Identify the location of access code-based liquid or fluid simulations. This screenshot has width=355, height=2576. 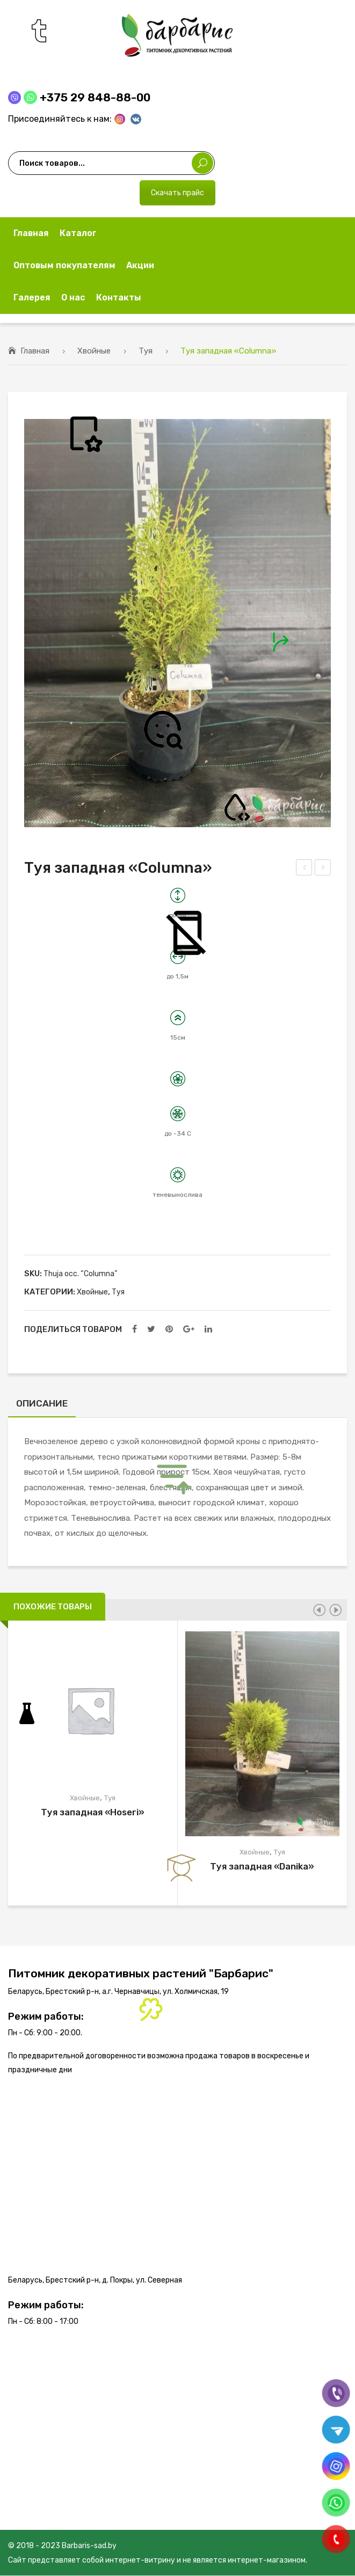
(235, 807).